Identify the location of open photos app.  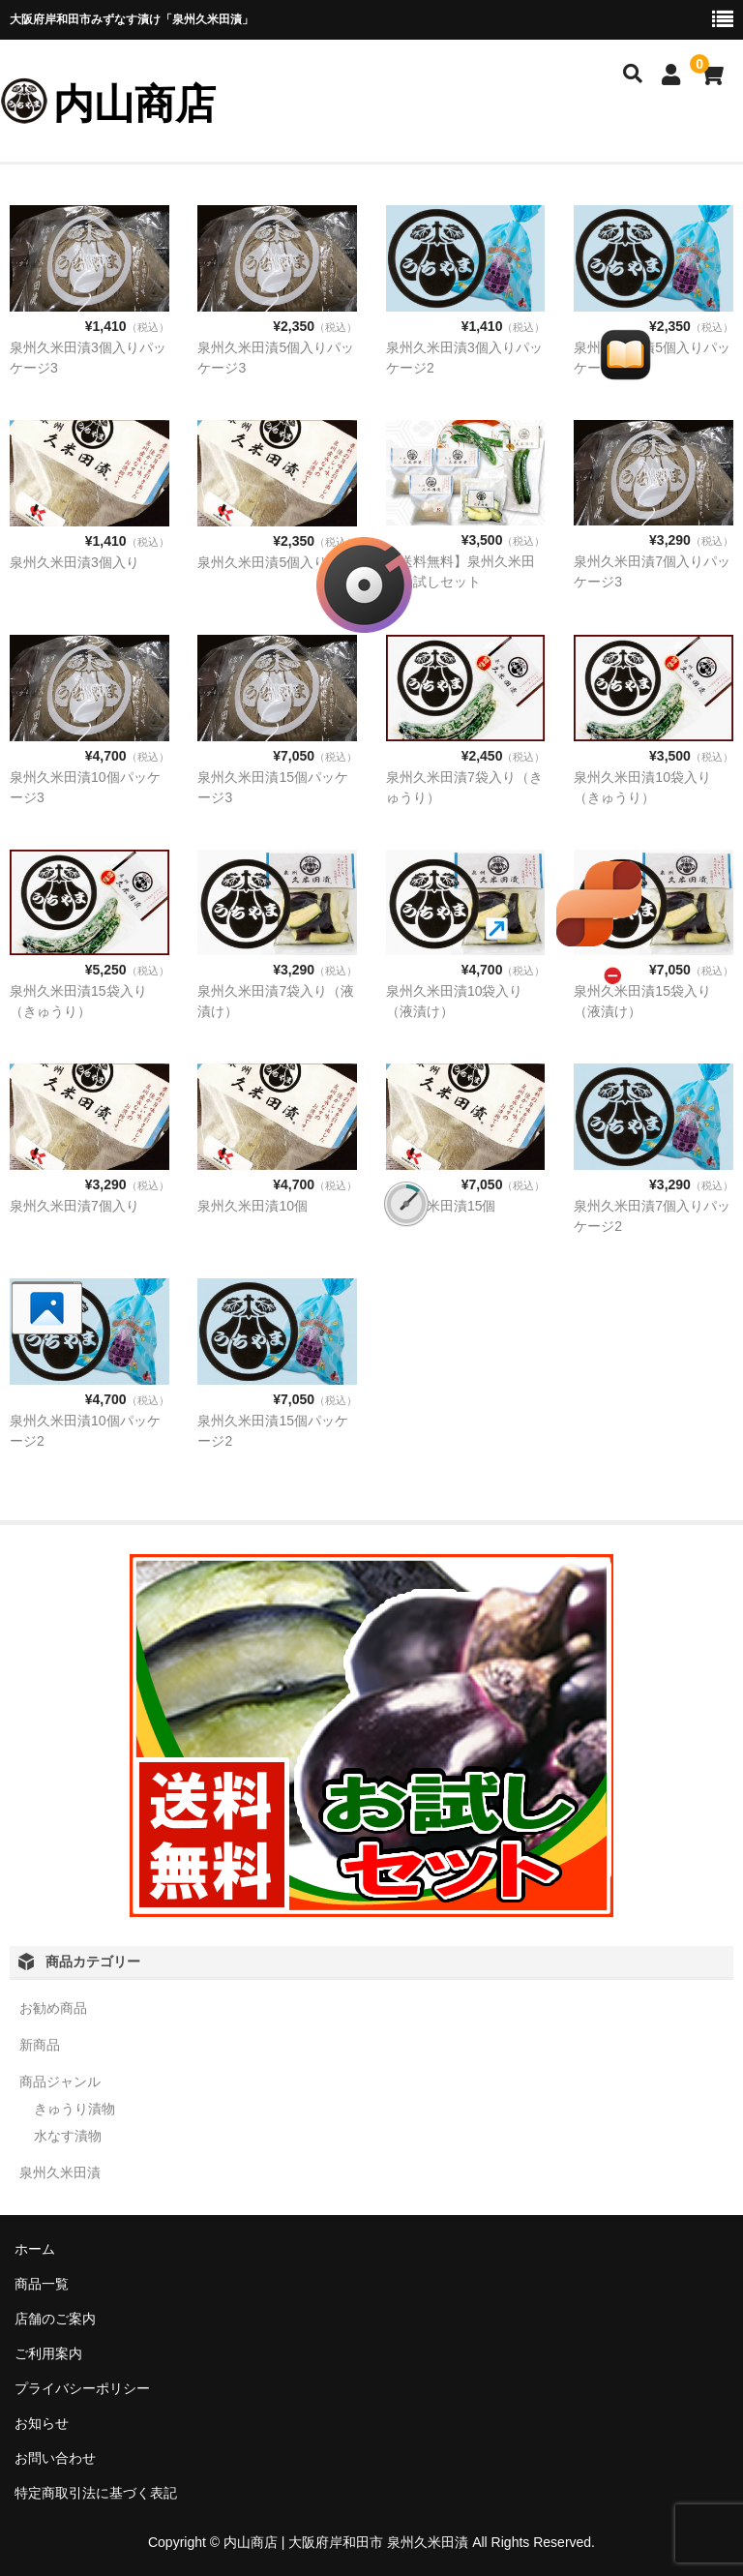
(46, 1307).